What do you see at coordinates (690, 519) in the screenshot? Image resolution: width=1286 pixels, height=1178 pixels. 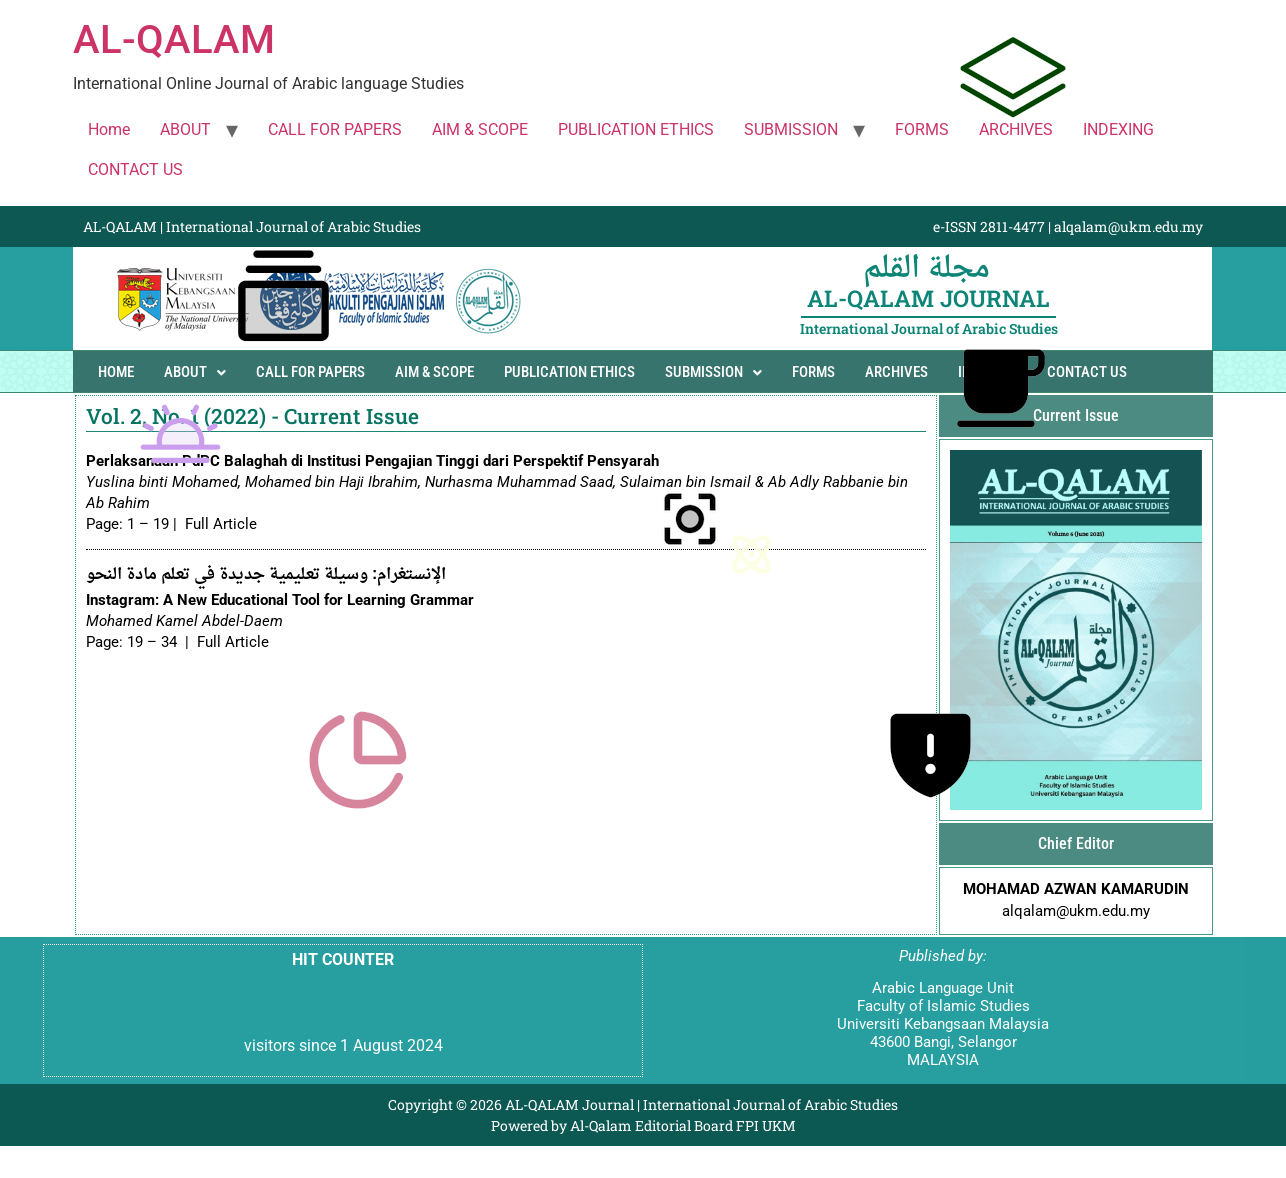 I see `center focus point for camera or image capture` at bounding box center [690, 519].